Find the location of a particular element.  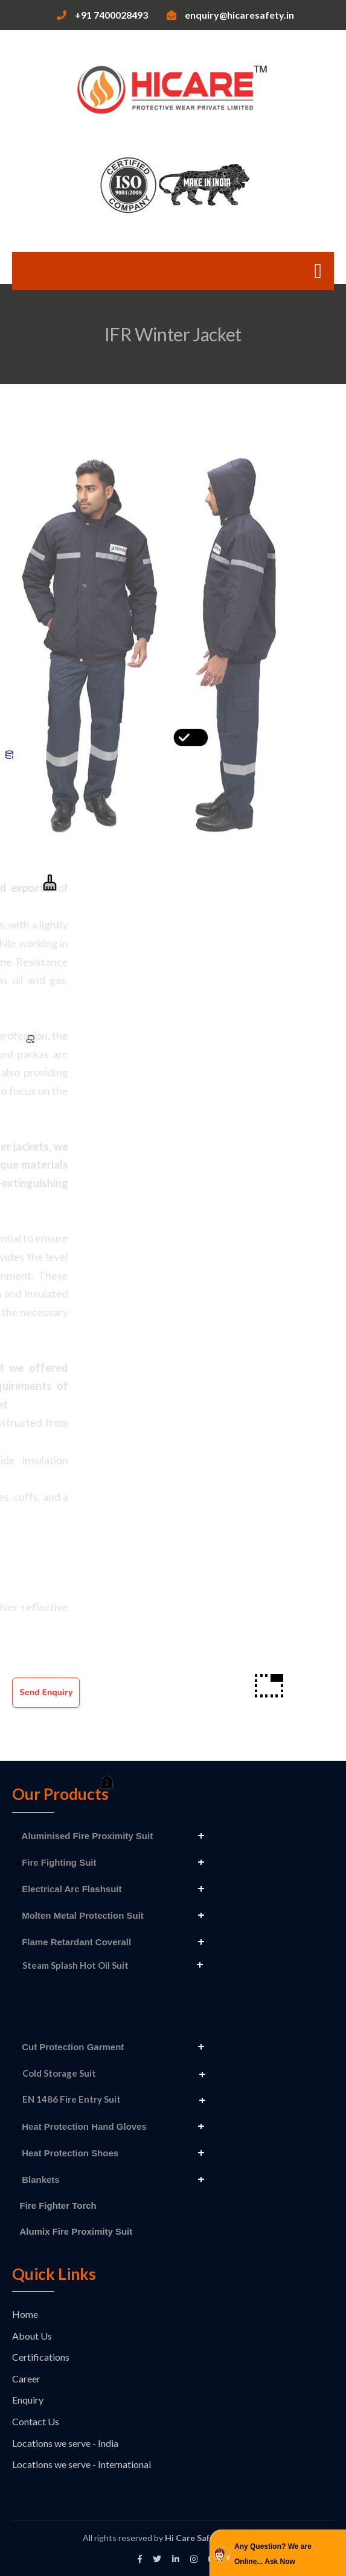

remove or delete a script is located at coordinates (30, 1039).